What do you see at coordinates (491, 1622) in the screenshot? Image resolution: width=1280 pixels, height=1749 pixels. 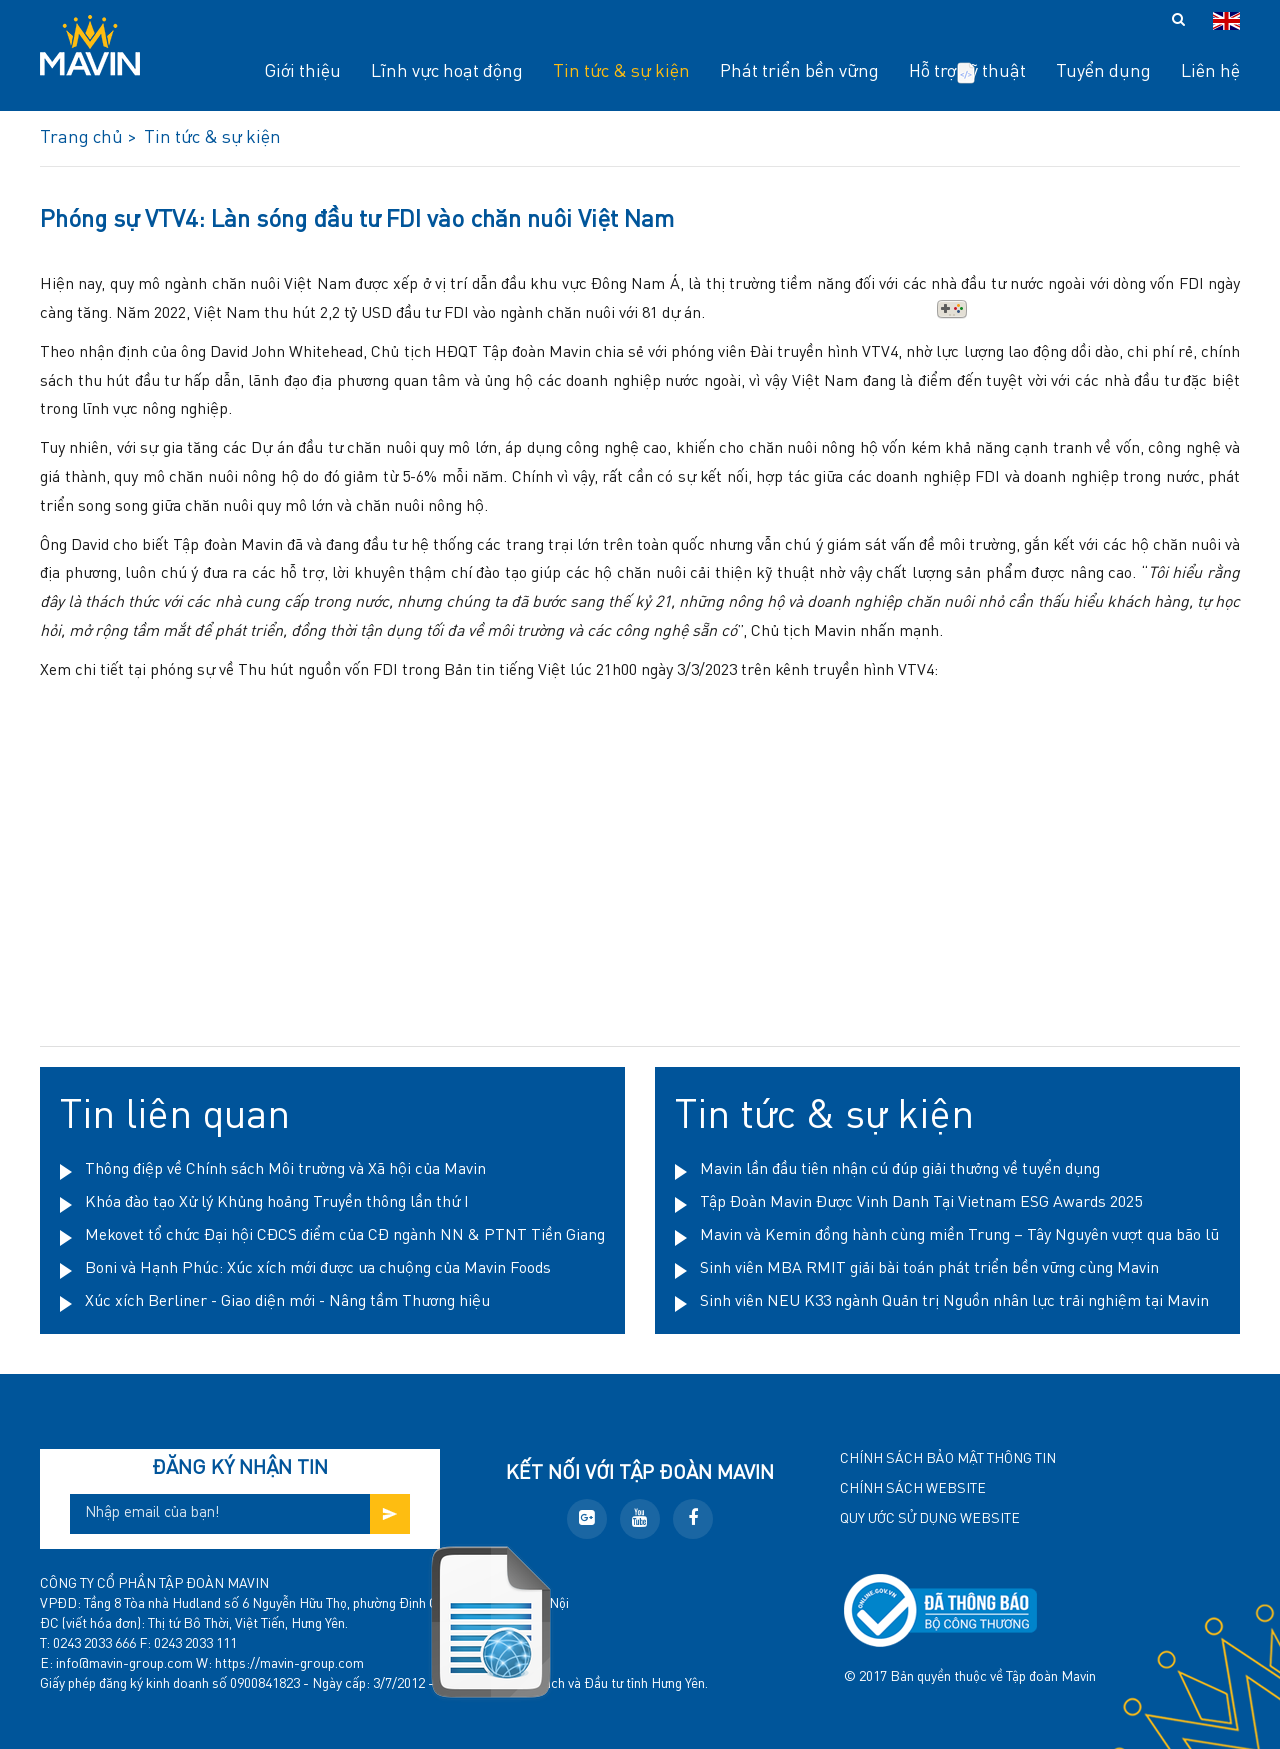 I see `open a web document file` at bounding box center [491, 1622].